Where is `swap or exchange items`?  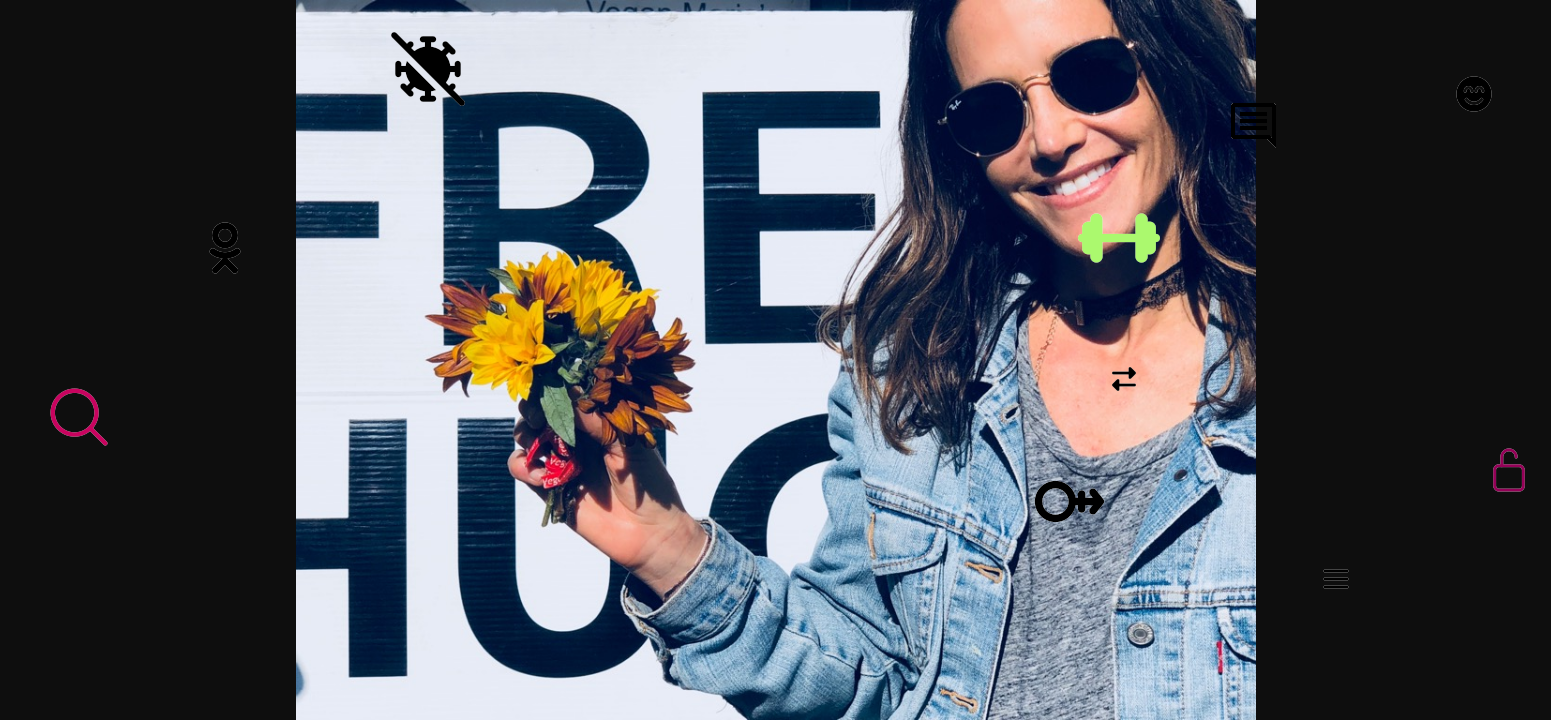
swap or exchange items is located at coordinates (1124, 379).